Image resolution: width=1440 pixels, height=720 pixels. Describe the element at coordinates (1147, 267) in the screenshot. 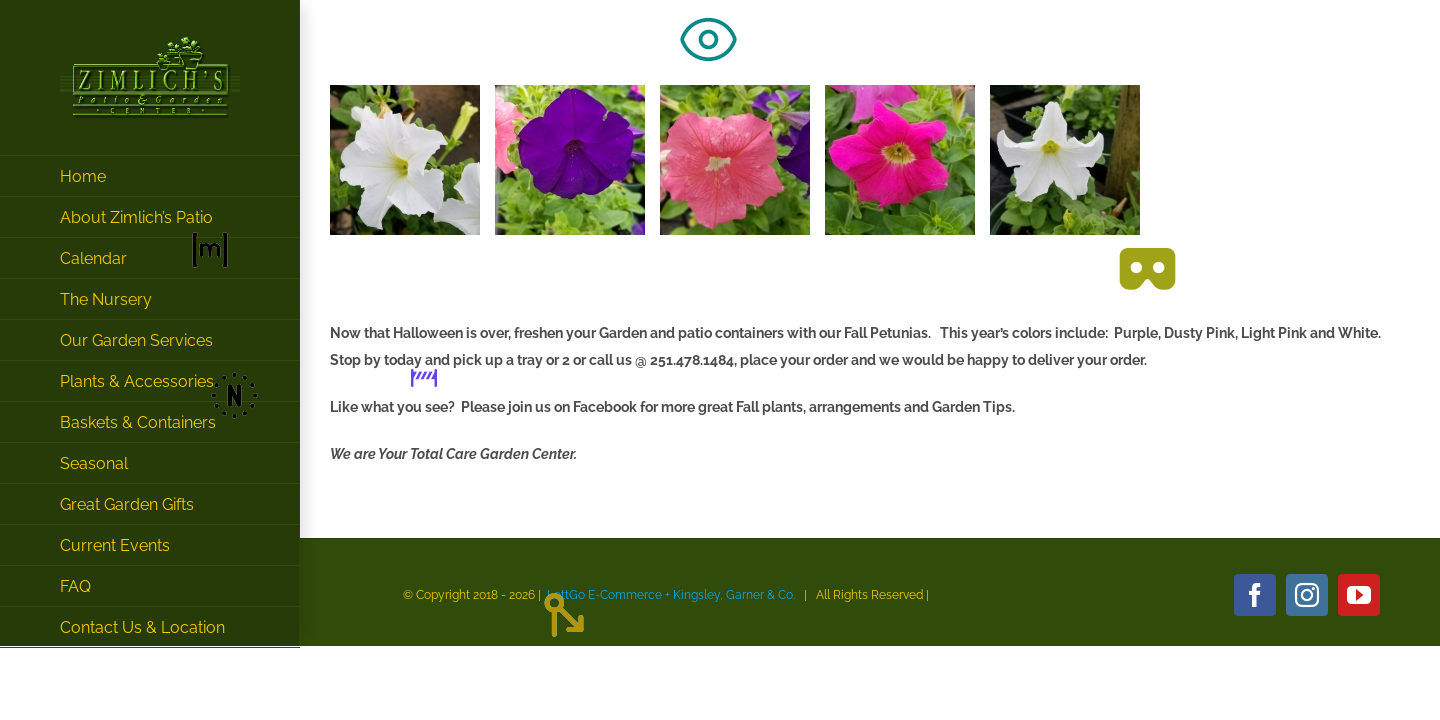

I see `access virtual reality or VR mode` at that location.